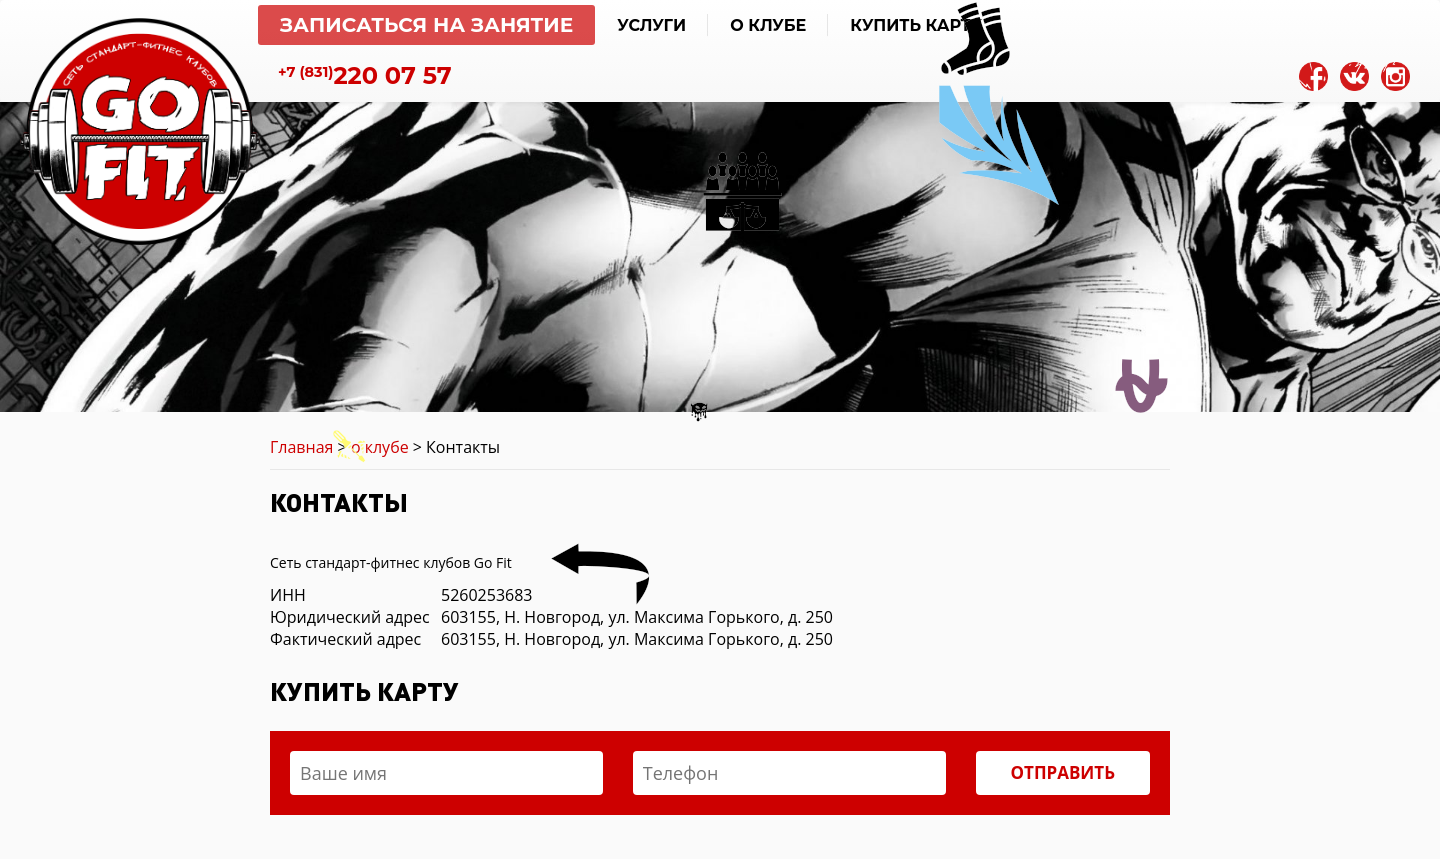 The height and width of the screenshot is (859, 1440). What do you see at coordinates (598, 570) in the screenshot?
I see `swipe left gesture indicator` at bounding box center [598, 570].